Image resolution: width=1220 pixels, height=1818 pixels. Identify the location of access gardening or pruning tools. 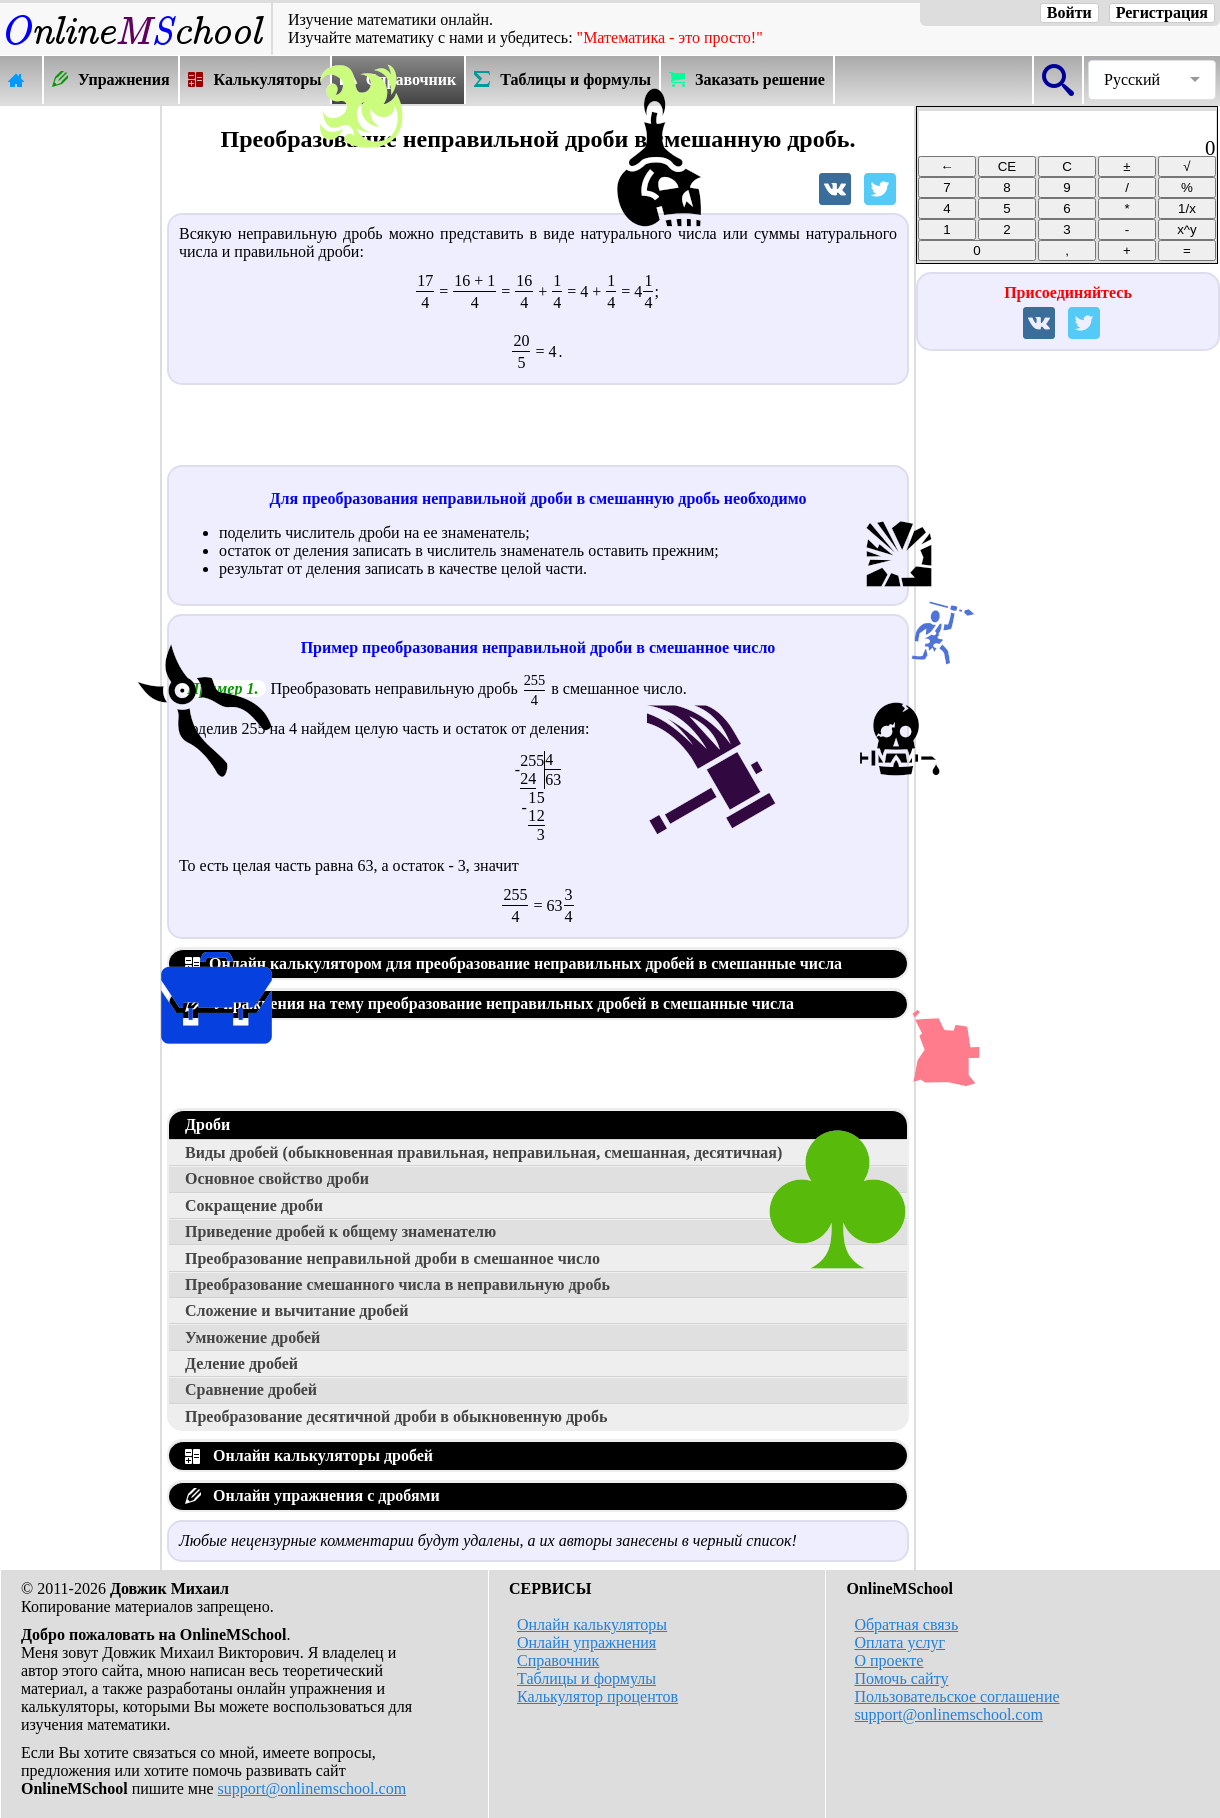
(204, 710).